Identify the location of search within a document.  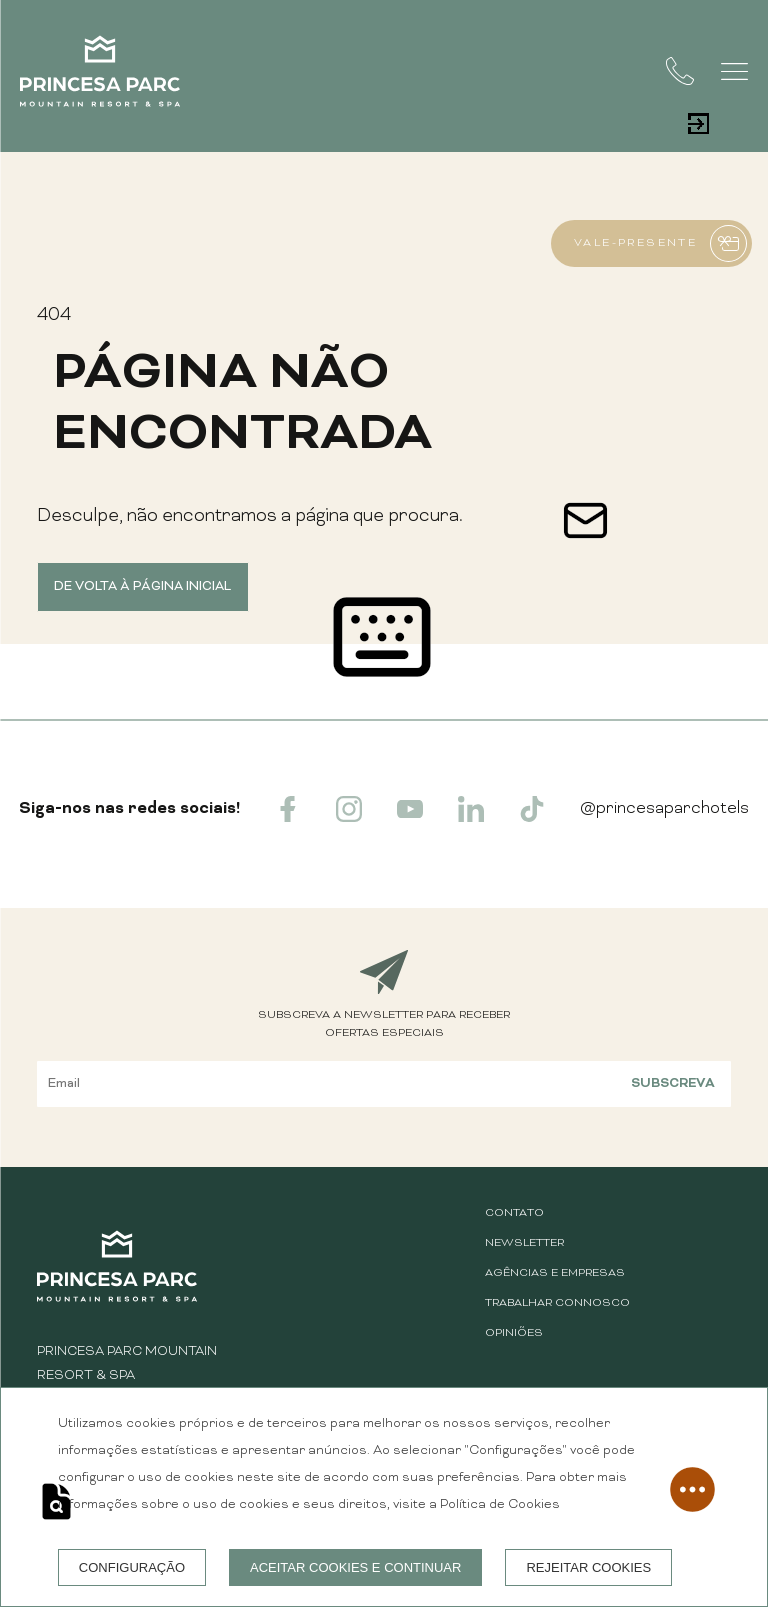
(56, 1501).